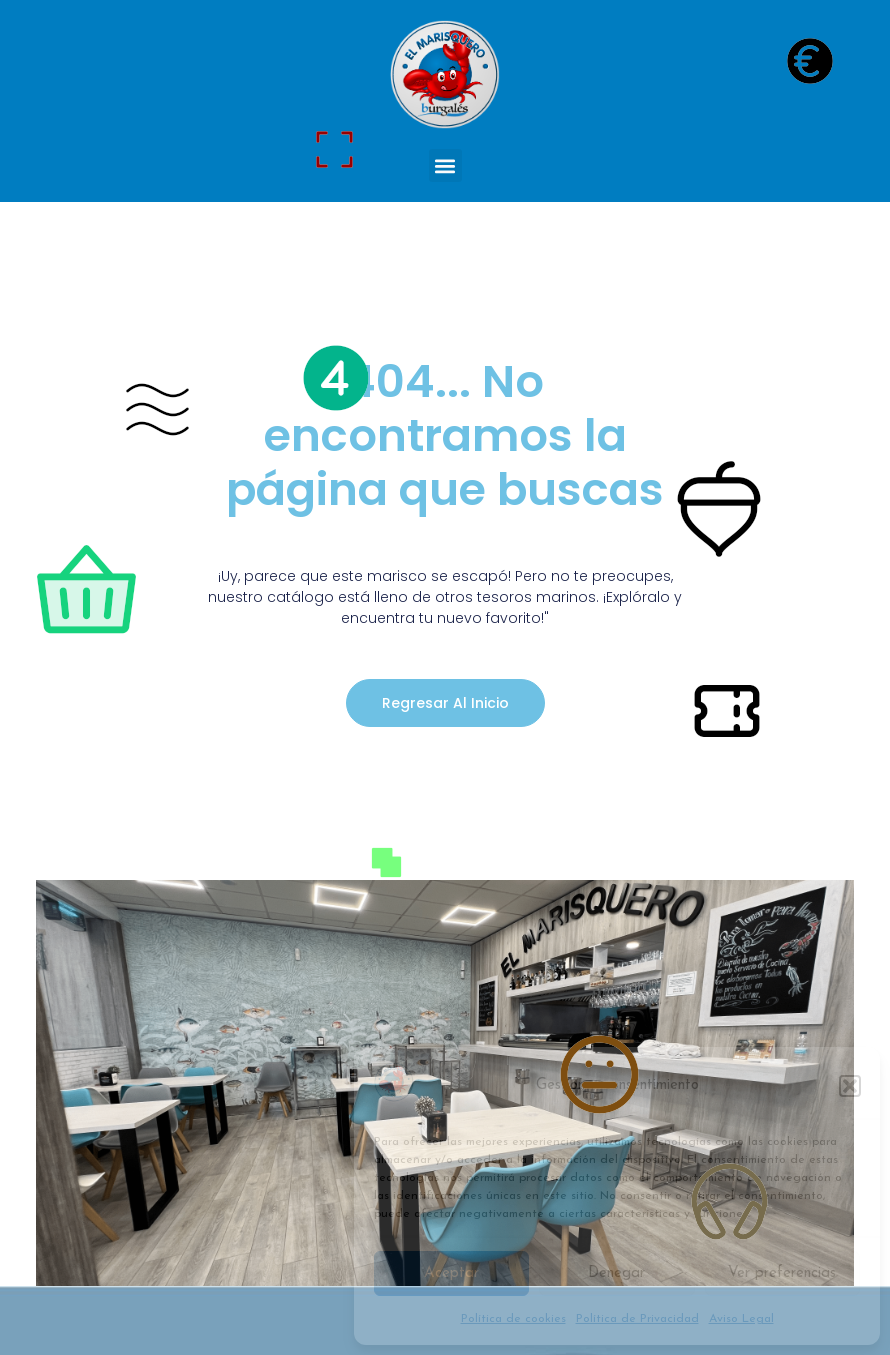 This screenshot has height=1355, width=890. What do you see at coordinates (386, 862) in the screenshot?
I see `merge or unite selected layers` at bounding box center [386, 862].